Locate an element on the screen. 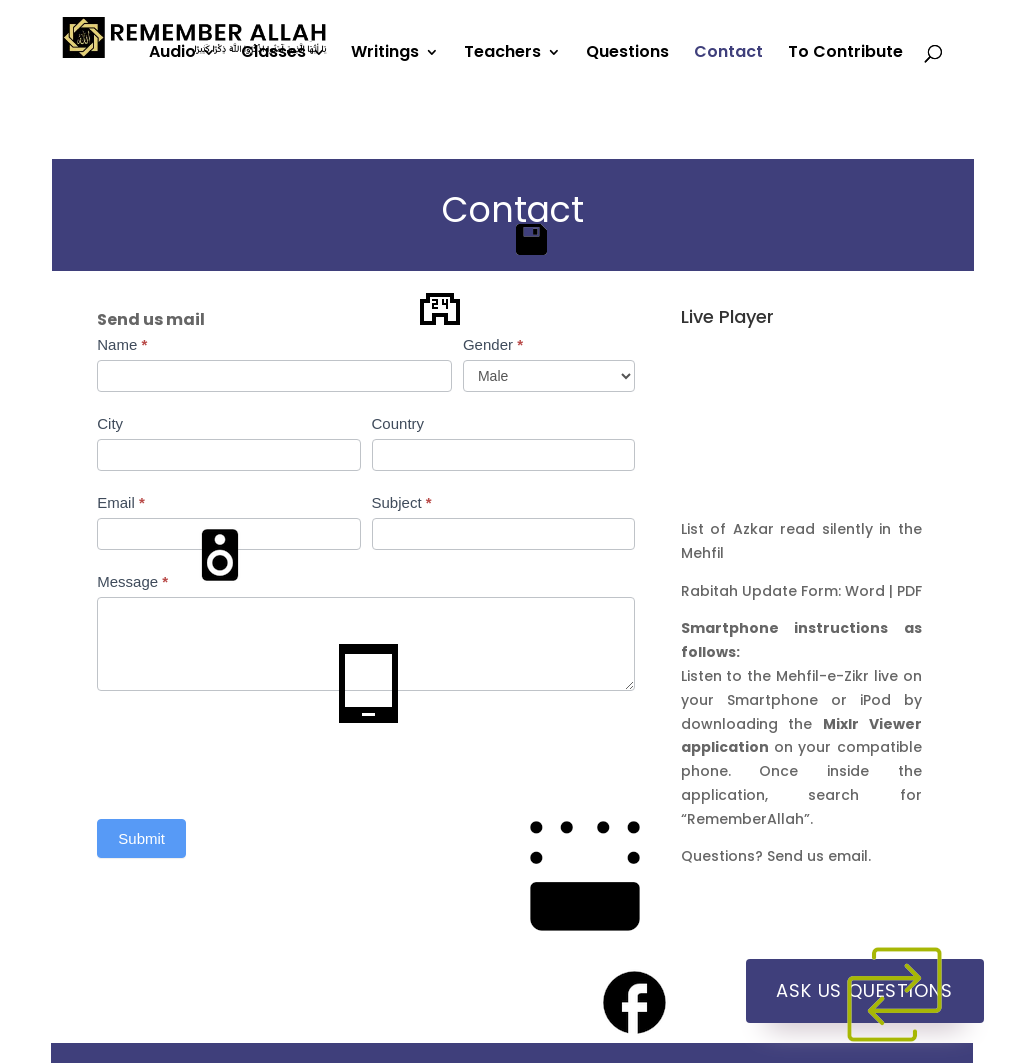 This screenshot has height=1063, width=1024. find nearby convenience stores is located at coordinates (440, 309).